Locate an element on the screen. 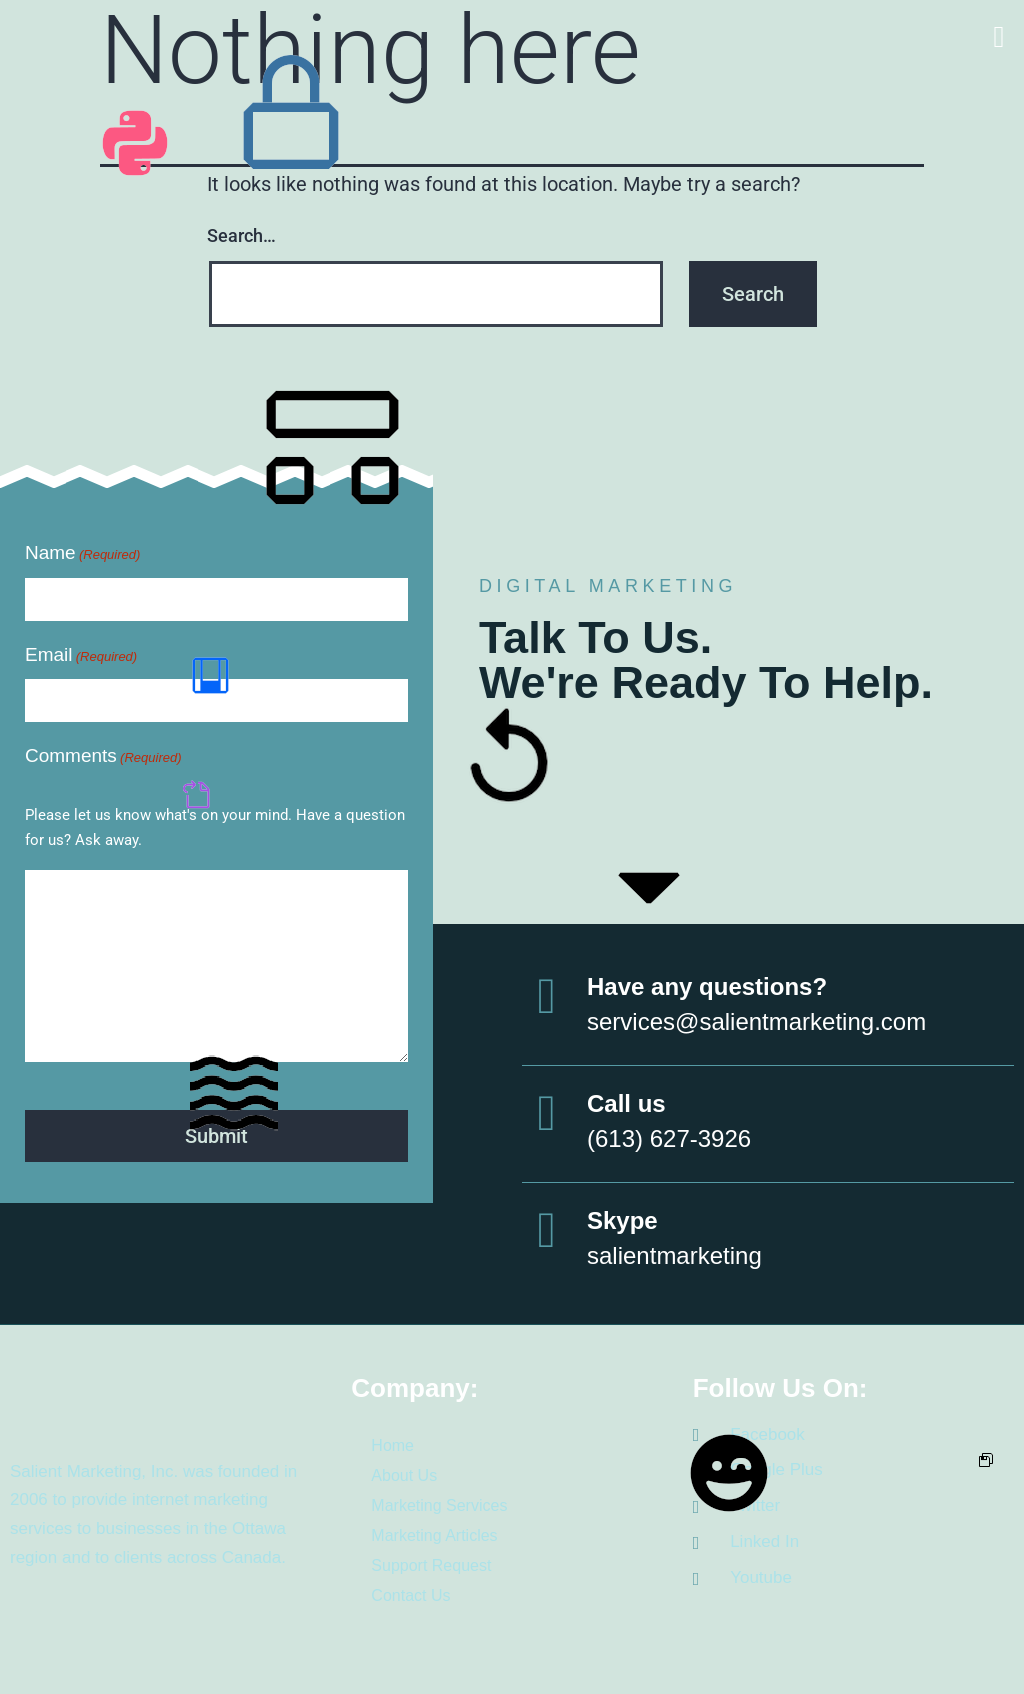  python file or project indicator is located at coordinates (135, 143).